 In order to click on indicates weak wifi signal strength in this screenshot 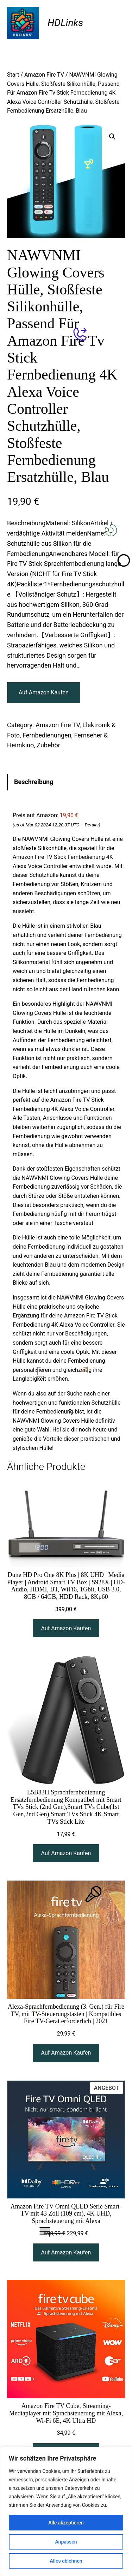, I will do `click(33, 2009)`.